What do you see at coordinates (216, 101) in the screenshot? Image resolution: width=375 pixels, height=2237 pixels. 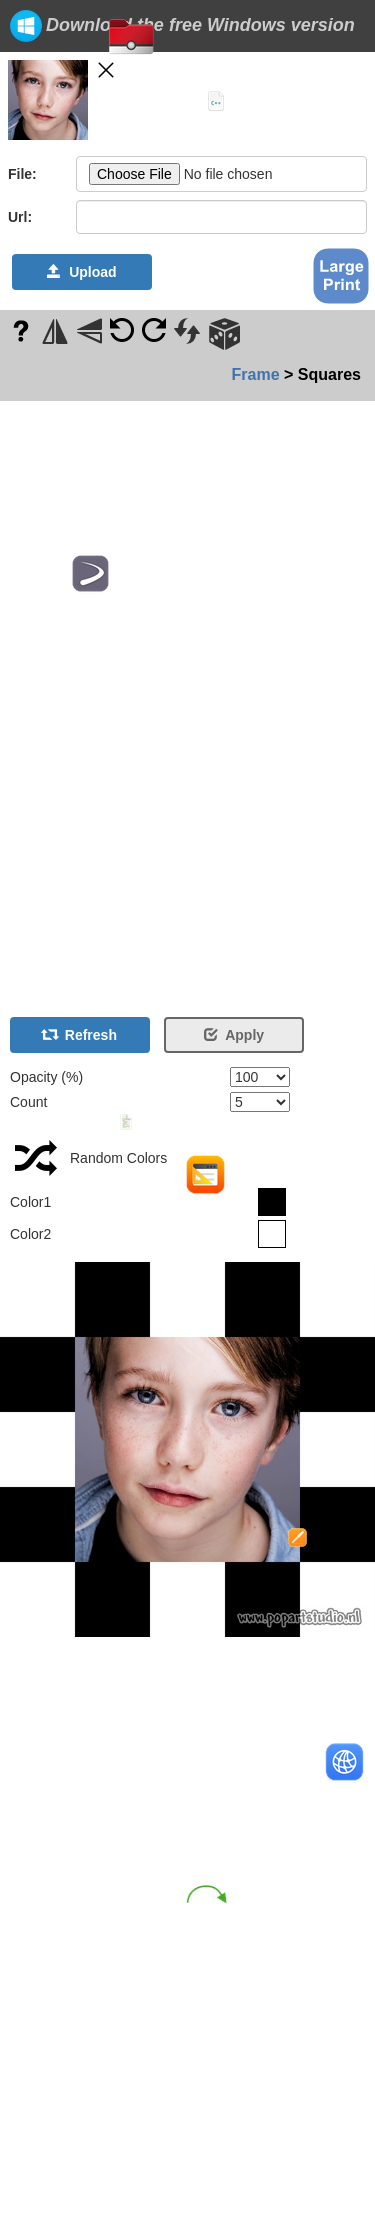 I see `a c++ source code file` at bounding box center [216, 101].